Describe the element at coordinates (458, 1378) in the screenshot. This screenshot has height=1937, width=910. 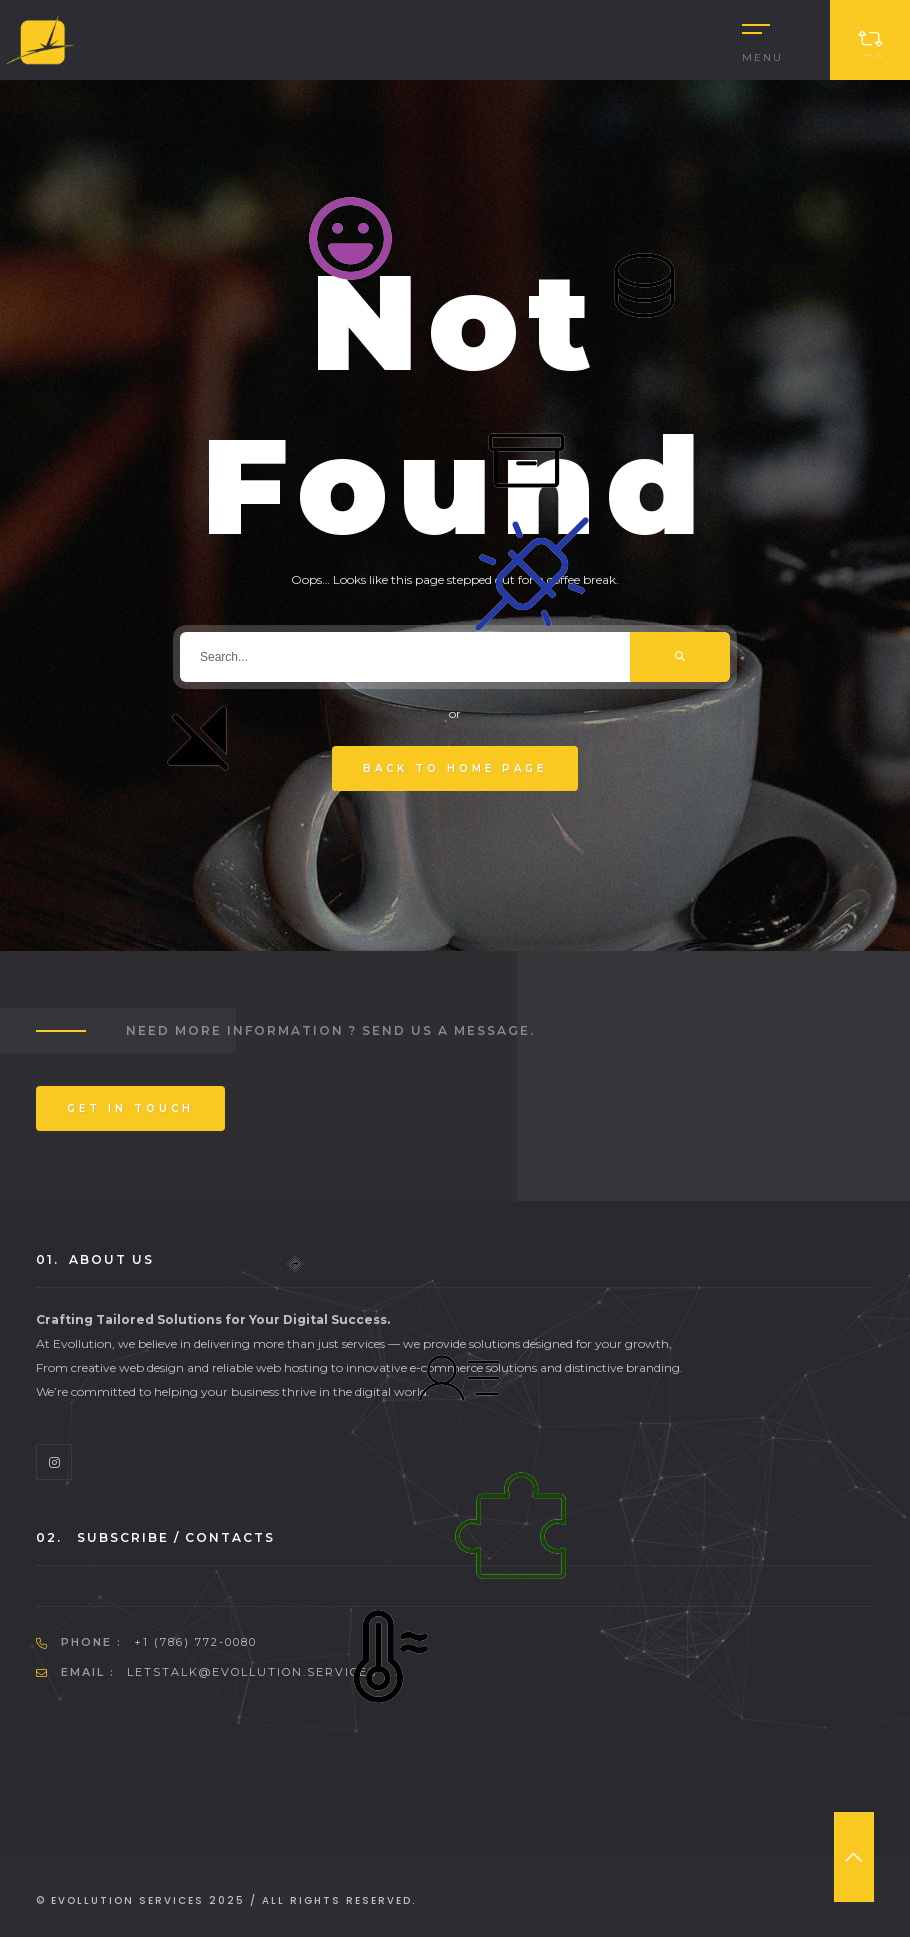
I see `view user list or directory` at that location.